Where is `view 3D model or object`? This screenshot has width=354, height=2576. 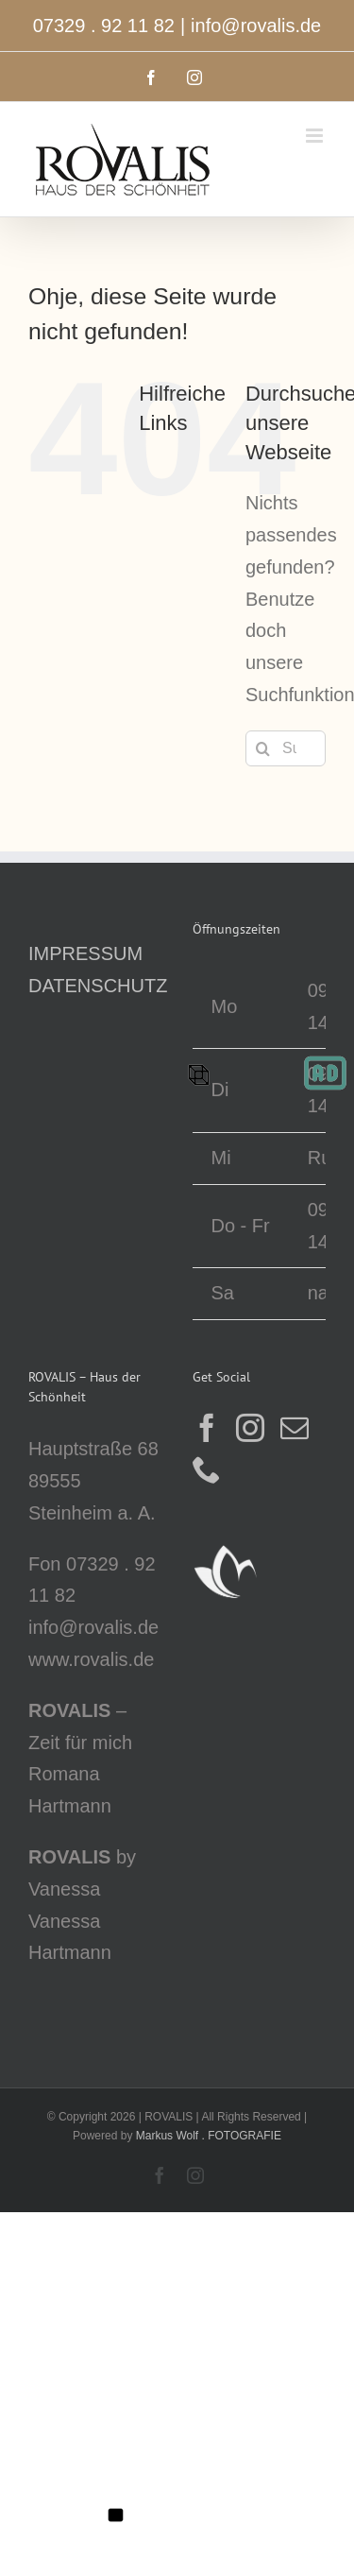
view 3D model or object is located at coordinates (198, 1074).